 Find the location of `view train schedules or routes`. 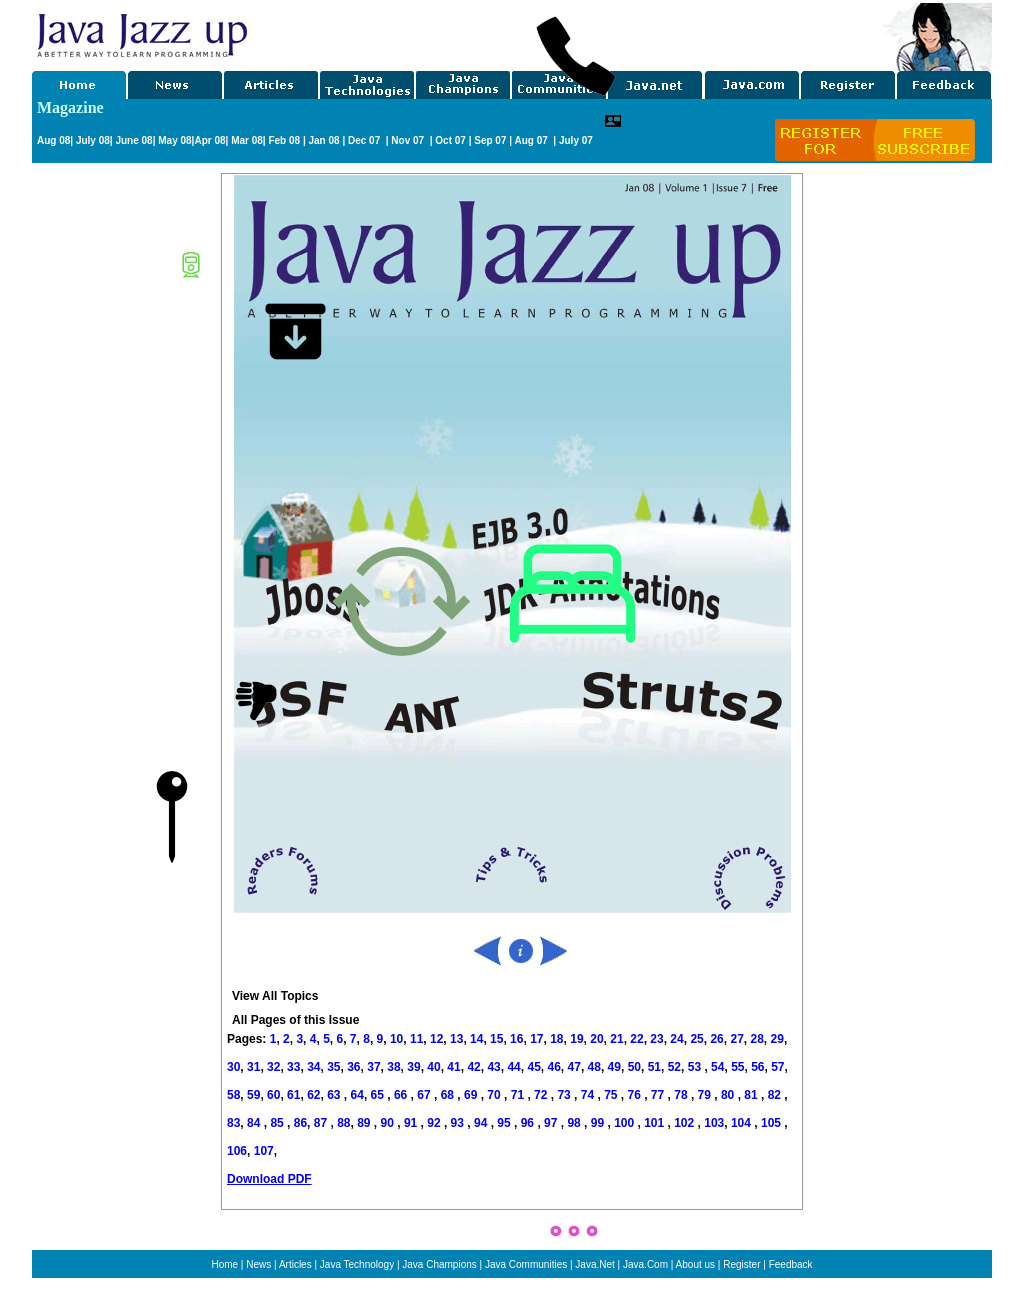

view train schedules or routes is located at coordinates (191, 265).